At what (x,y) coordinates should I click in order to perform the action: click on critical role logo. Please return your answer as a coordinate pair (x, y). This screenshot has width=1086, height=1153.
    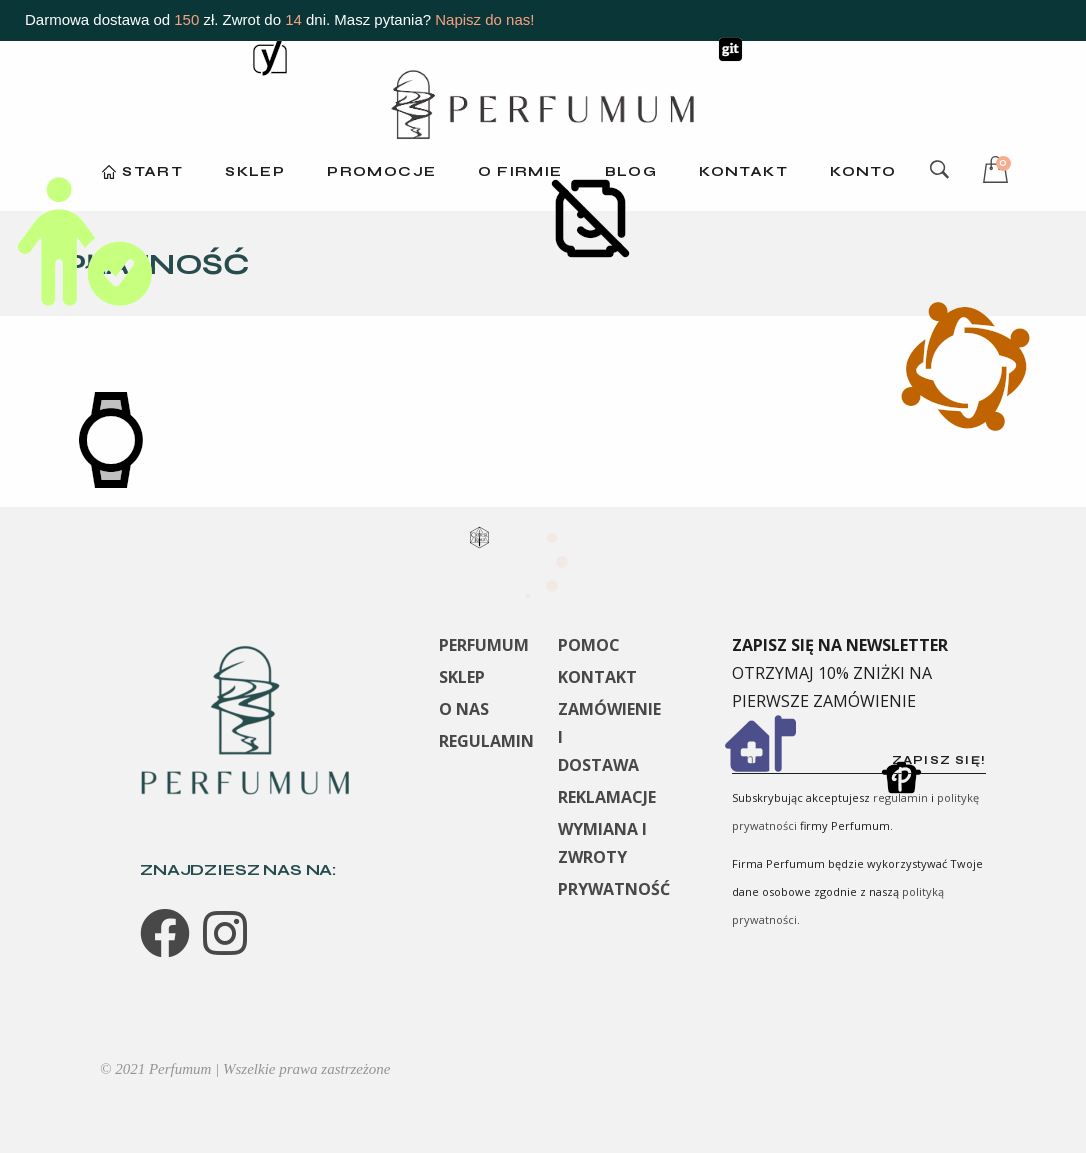
    Looking at the image, I should click on (479, 537).